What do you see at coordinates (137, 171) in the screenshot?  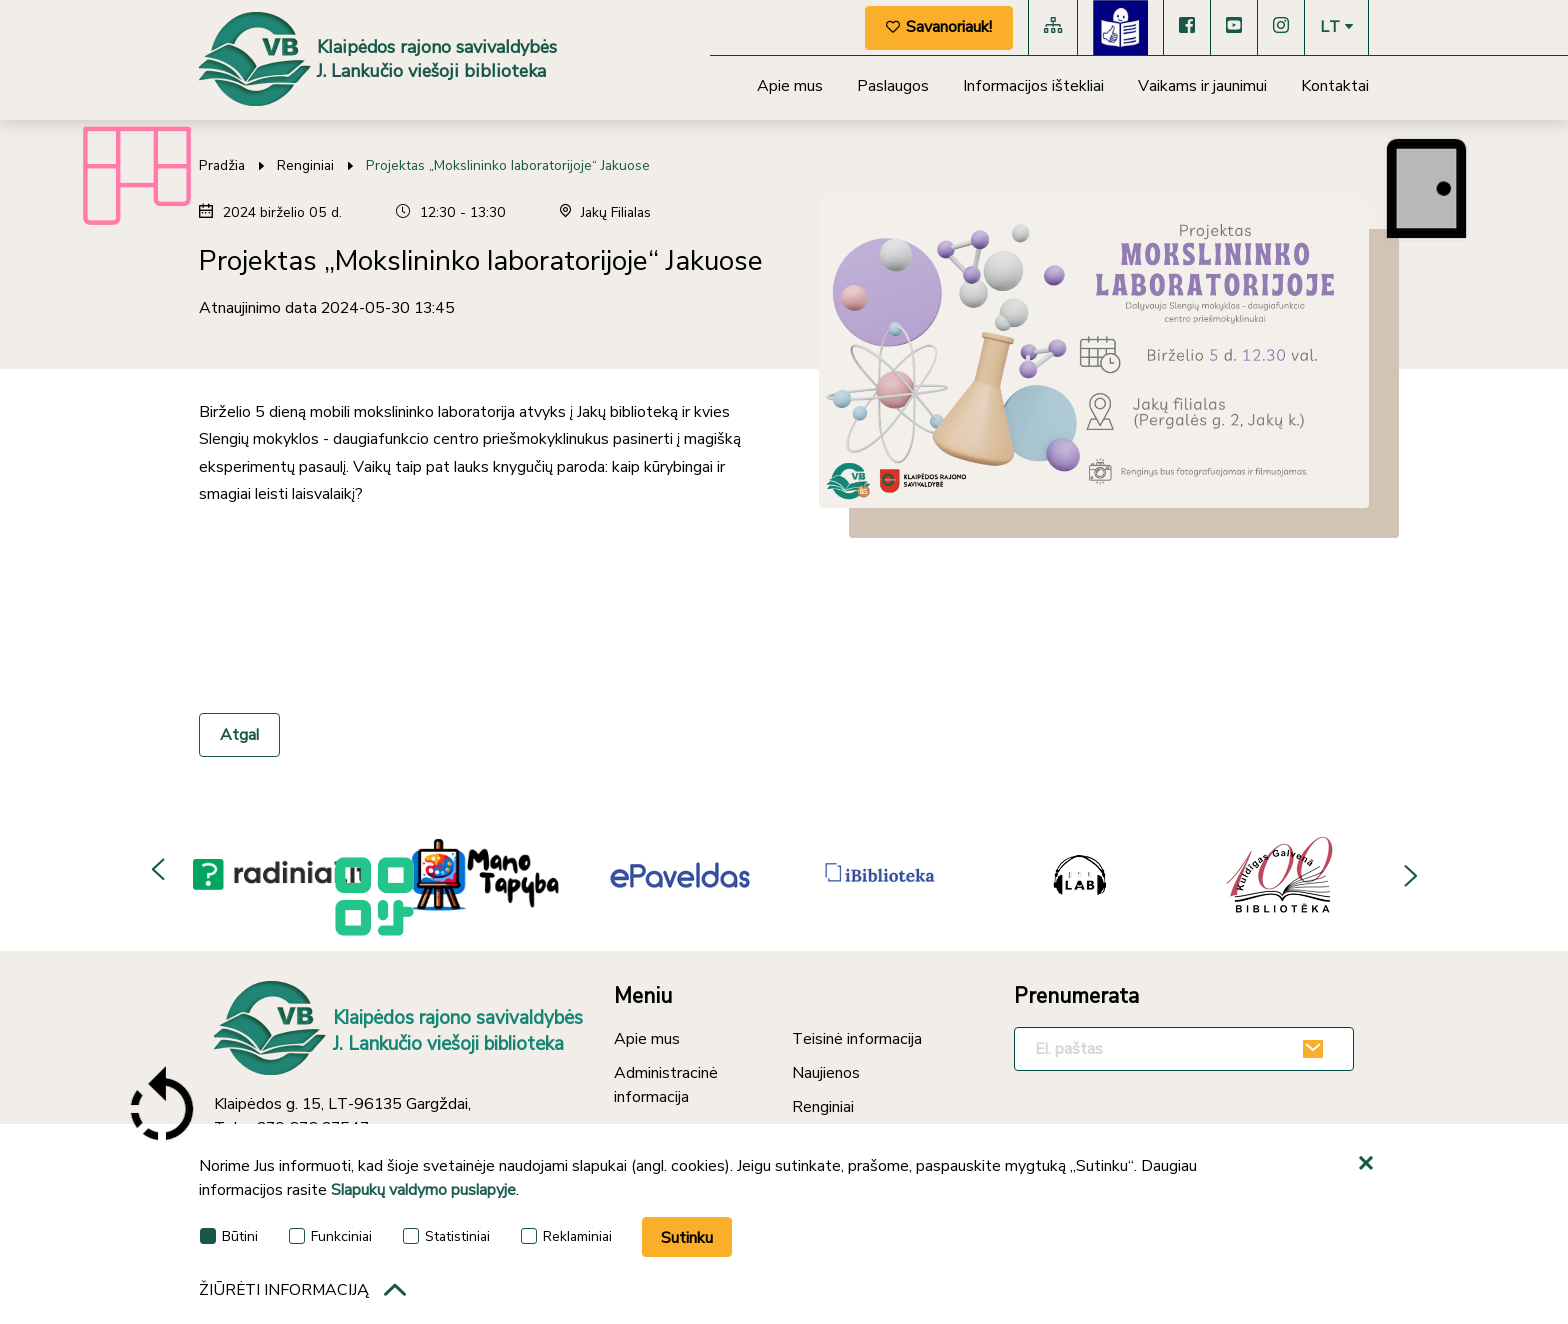 I see `open kanban board view` at bounding box center [137, 171].